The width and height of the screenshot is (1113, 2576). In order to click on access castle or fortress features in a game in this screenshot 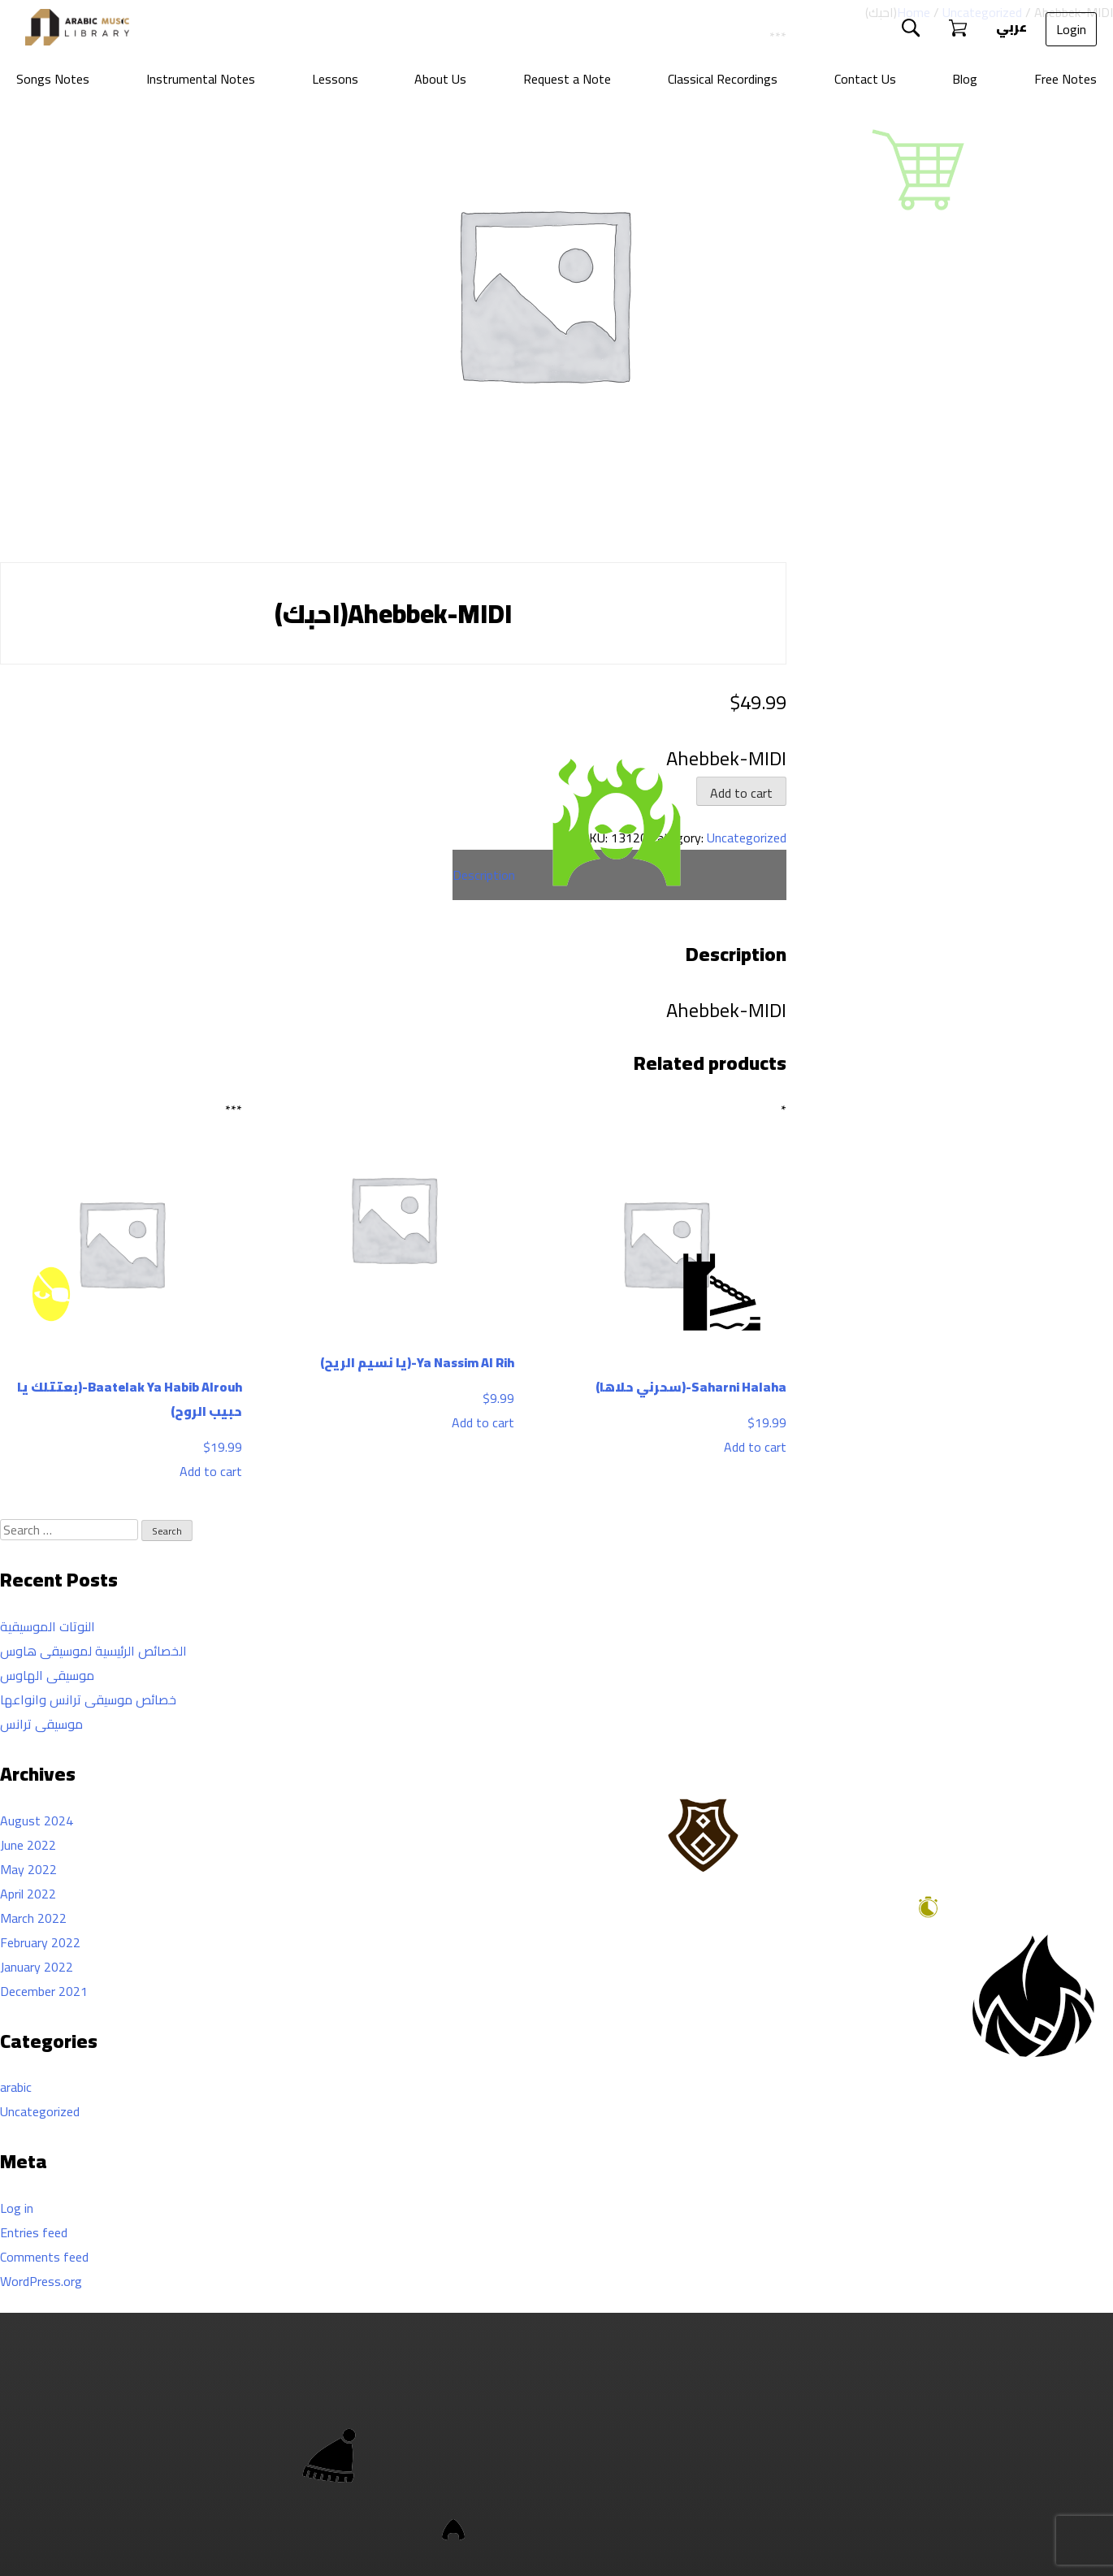, I will do `click(721, 1292)`.